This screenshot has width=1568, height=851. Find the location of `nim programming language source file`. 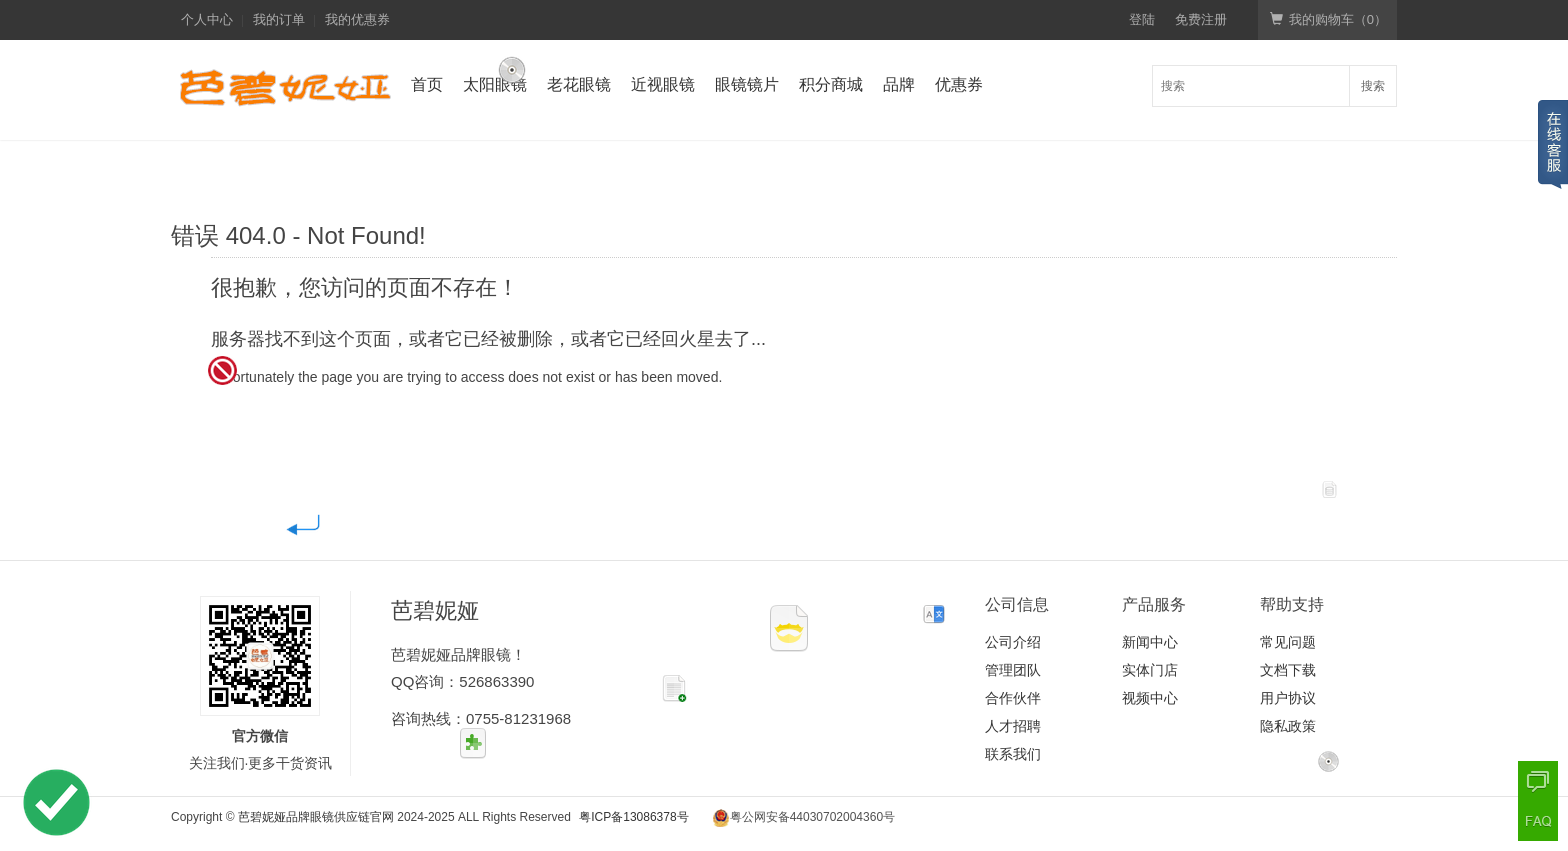

nim programming language source file is located at coordinates (789, 628).